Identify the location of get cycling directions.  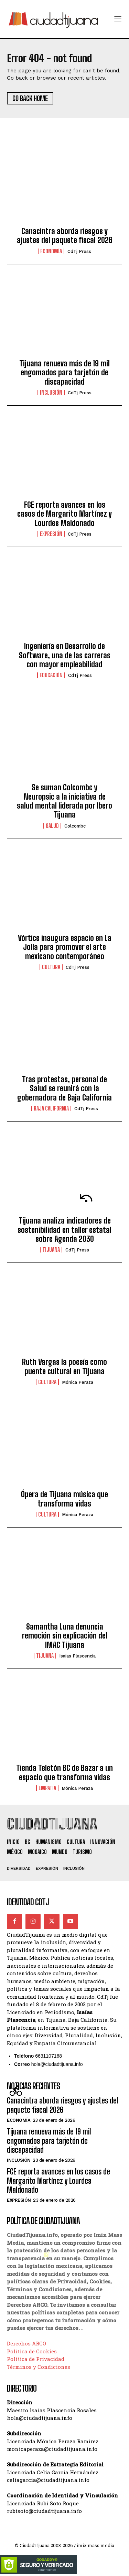
(16, 2091).